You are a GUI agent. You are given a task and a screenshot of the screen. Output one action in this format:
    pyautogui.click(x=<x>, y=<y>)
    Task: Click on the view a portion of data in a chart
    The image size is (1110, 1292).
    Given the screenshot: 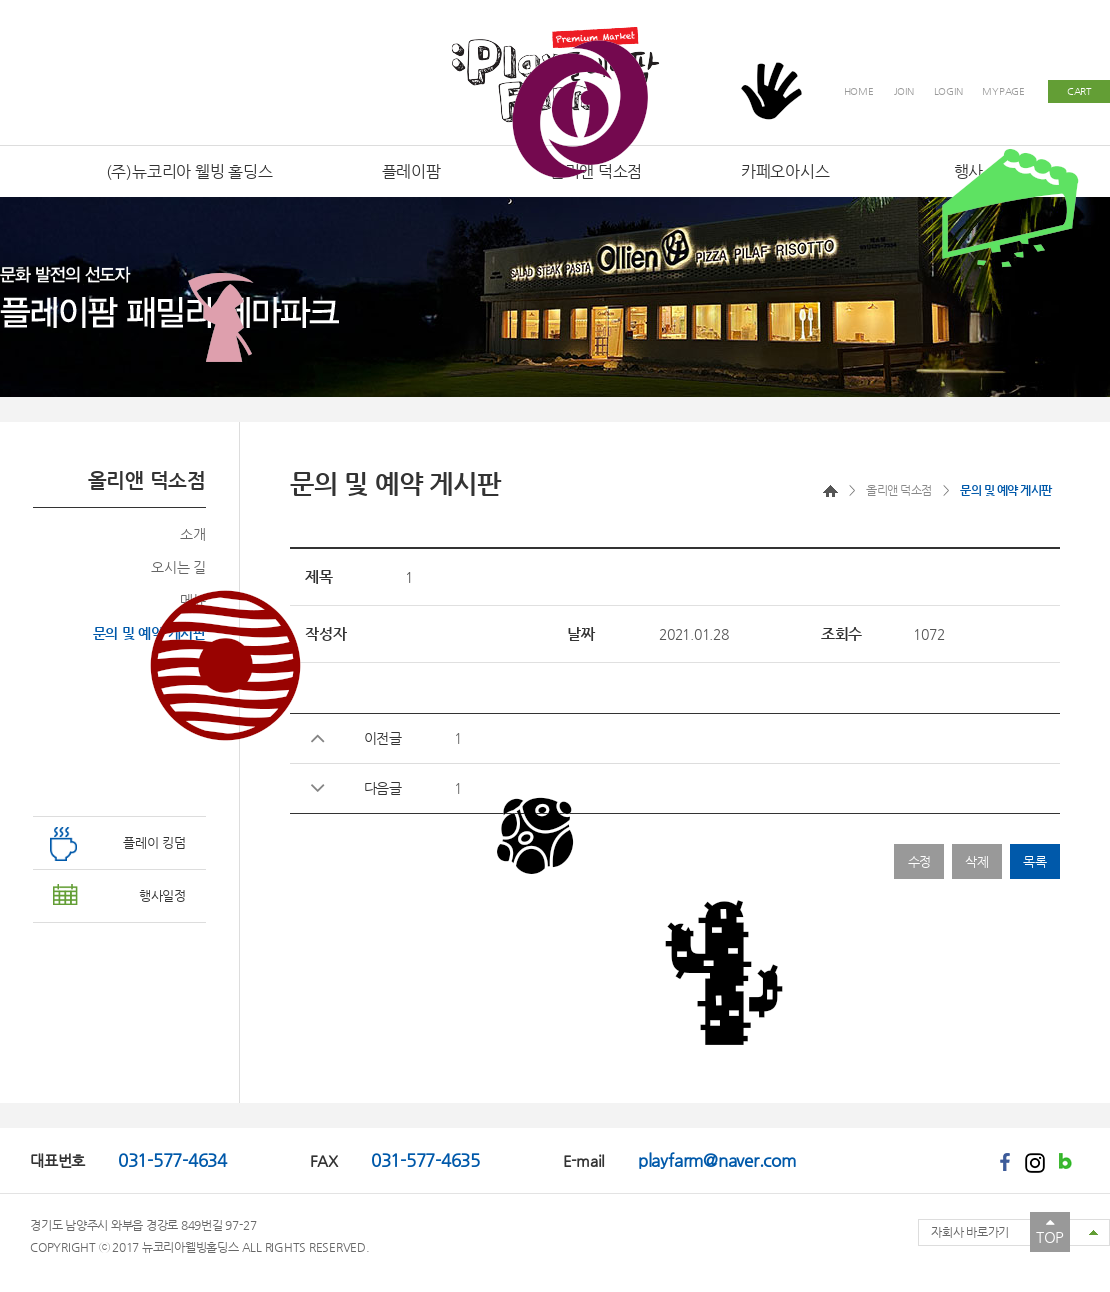 What is the action you would take?
    pyautogui.click(x=1010, y=200)
    